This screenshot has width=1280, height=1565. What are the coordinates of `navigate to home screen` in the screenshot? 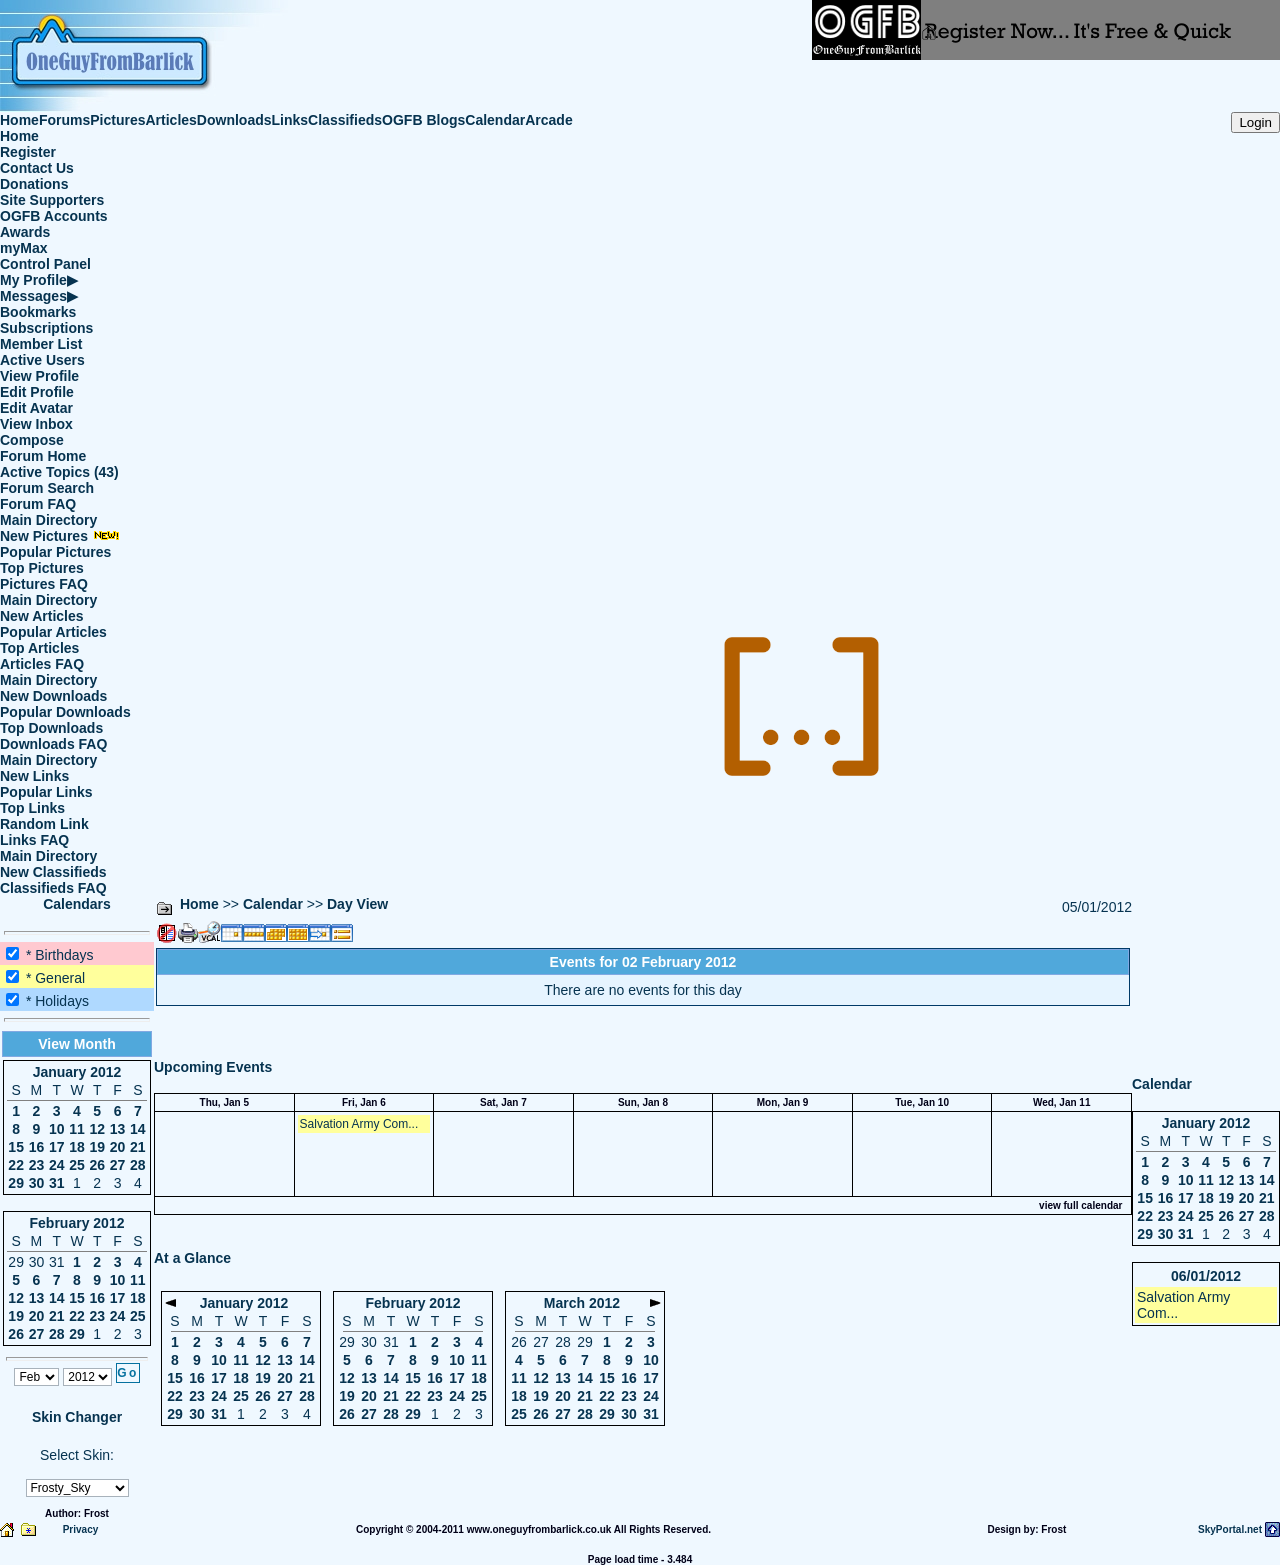 It's located at (929, 33).